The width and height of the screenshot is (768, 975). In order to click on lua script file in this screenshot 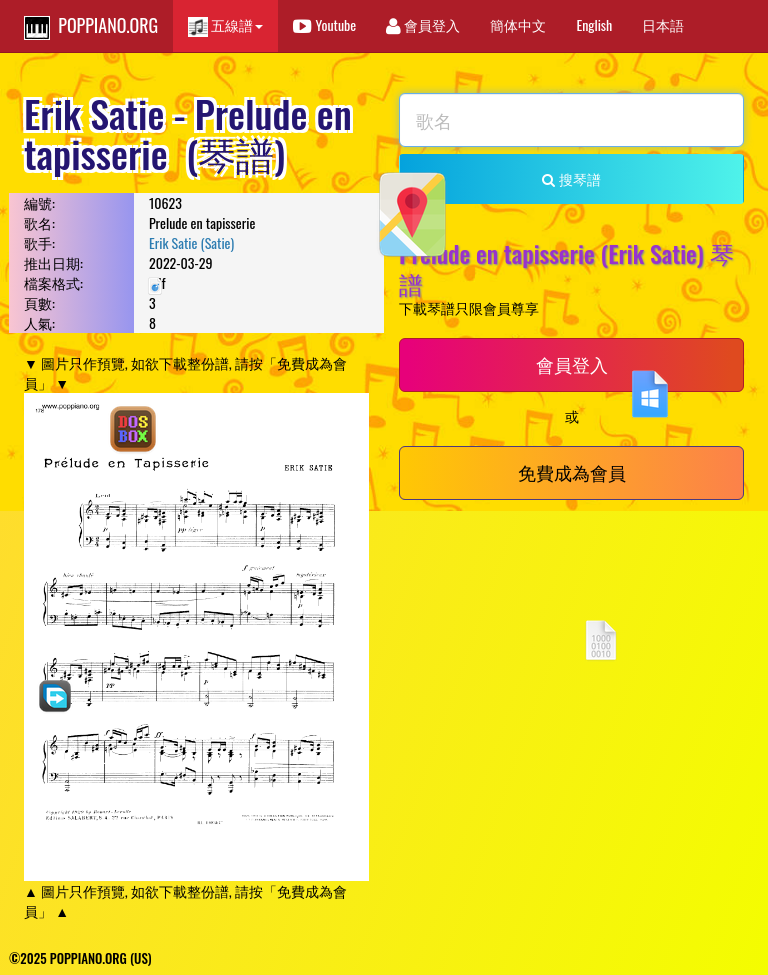, I will do `click(155, 286)`.